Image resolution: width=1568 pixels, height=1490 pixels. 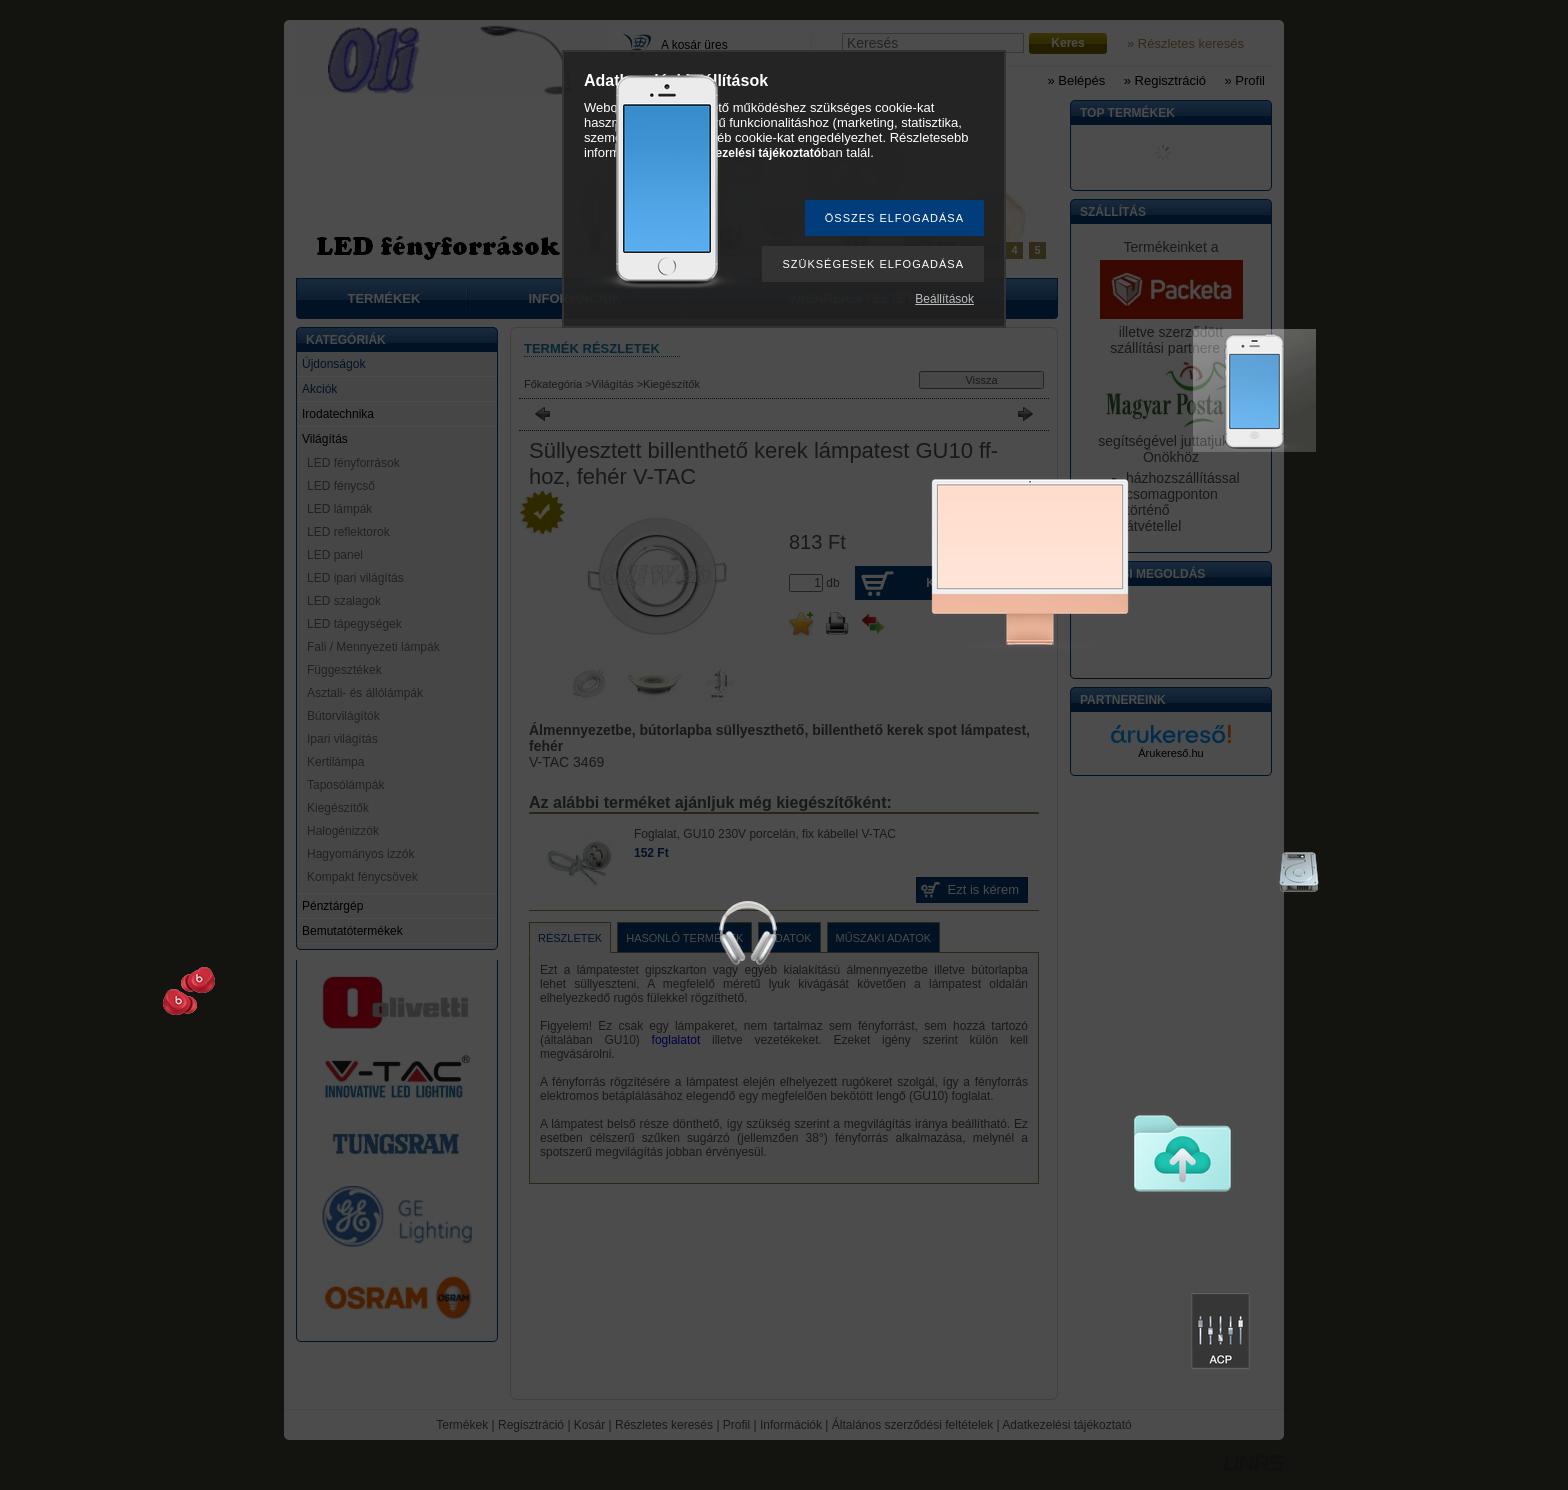 I want to click on access windows update download folder, so click(x=1182, y=1156).